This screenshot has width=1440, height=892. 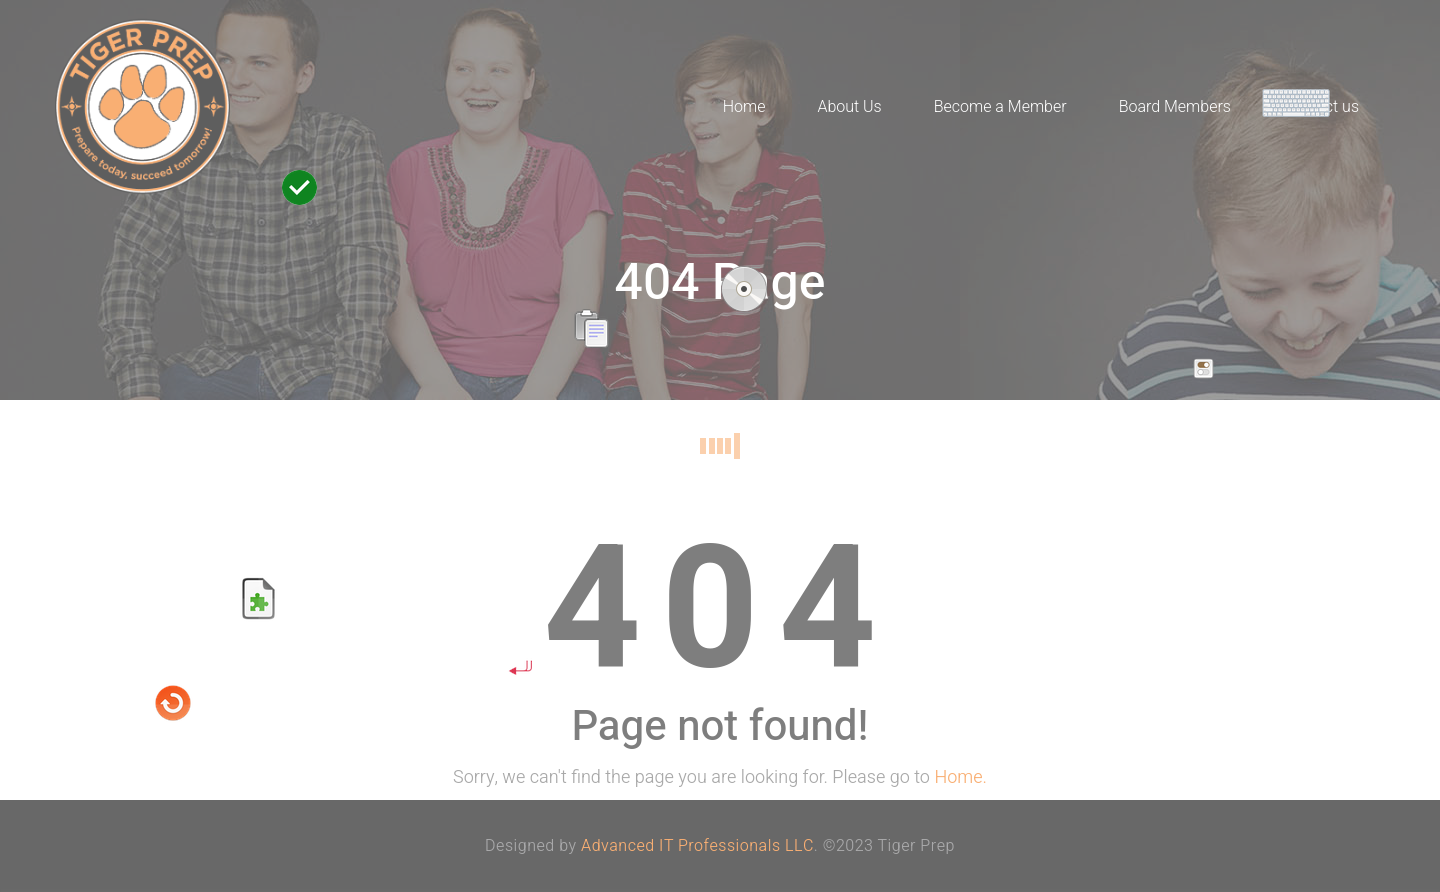 I want to click on open desktop preferences or settings, so click(x=1203, y=368).